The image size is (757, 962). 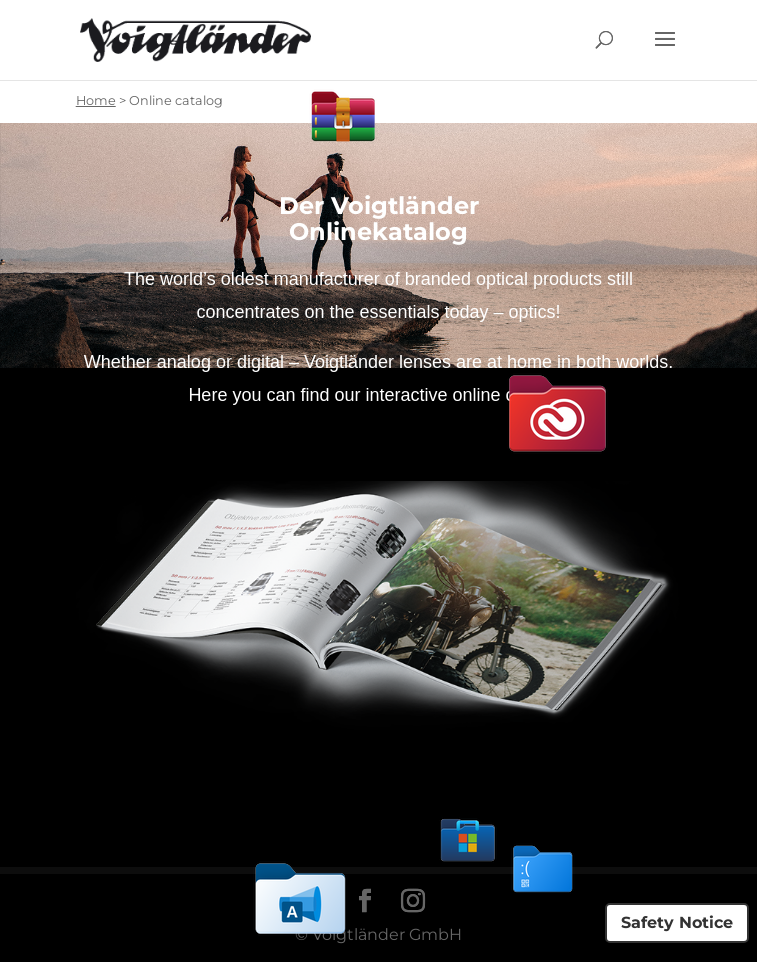 I want to click on open microsoft store downloads folder, so click(x=467, y=841).